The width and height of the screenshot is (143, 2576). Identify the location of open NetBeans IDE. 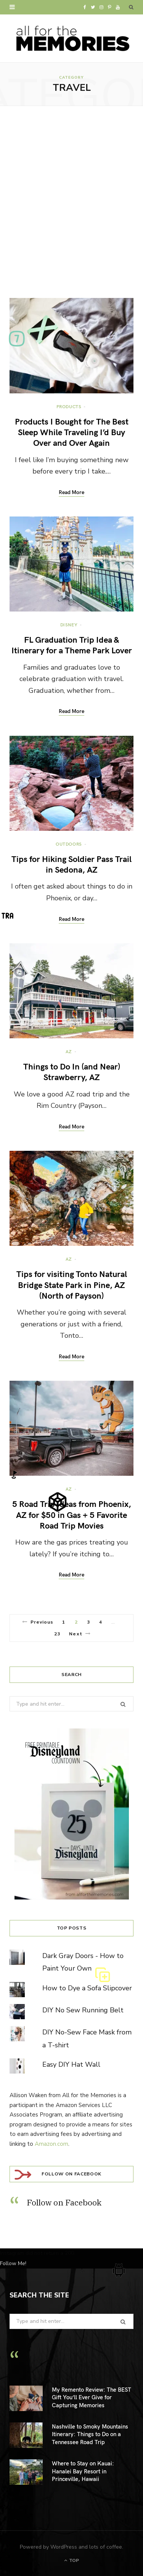
(58, 1502).